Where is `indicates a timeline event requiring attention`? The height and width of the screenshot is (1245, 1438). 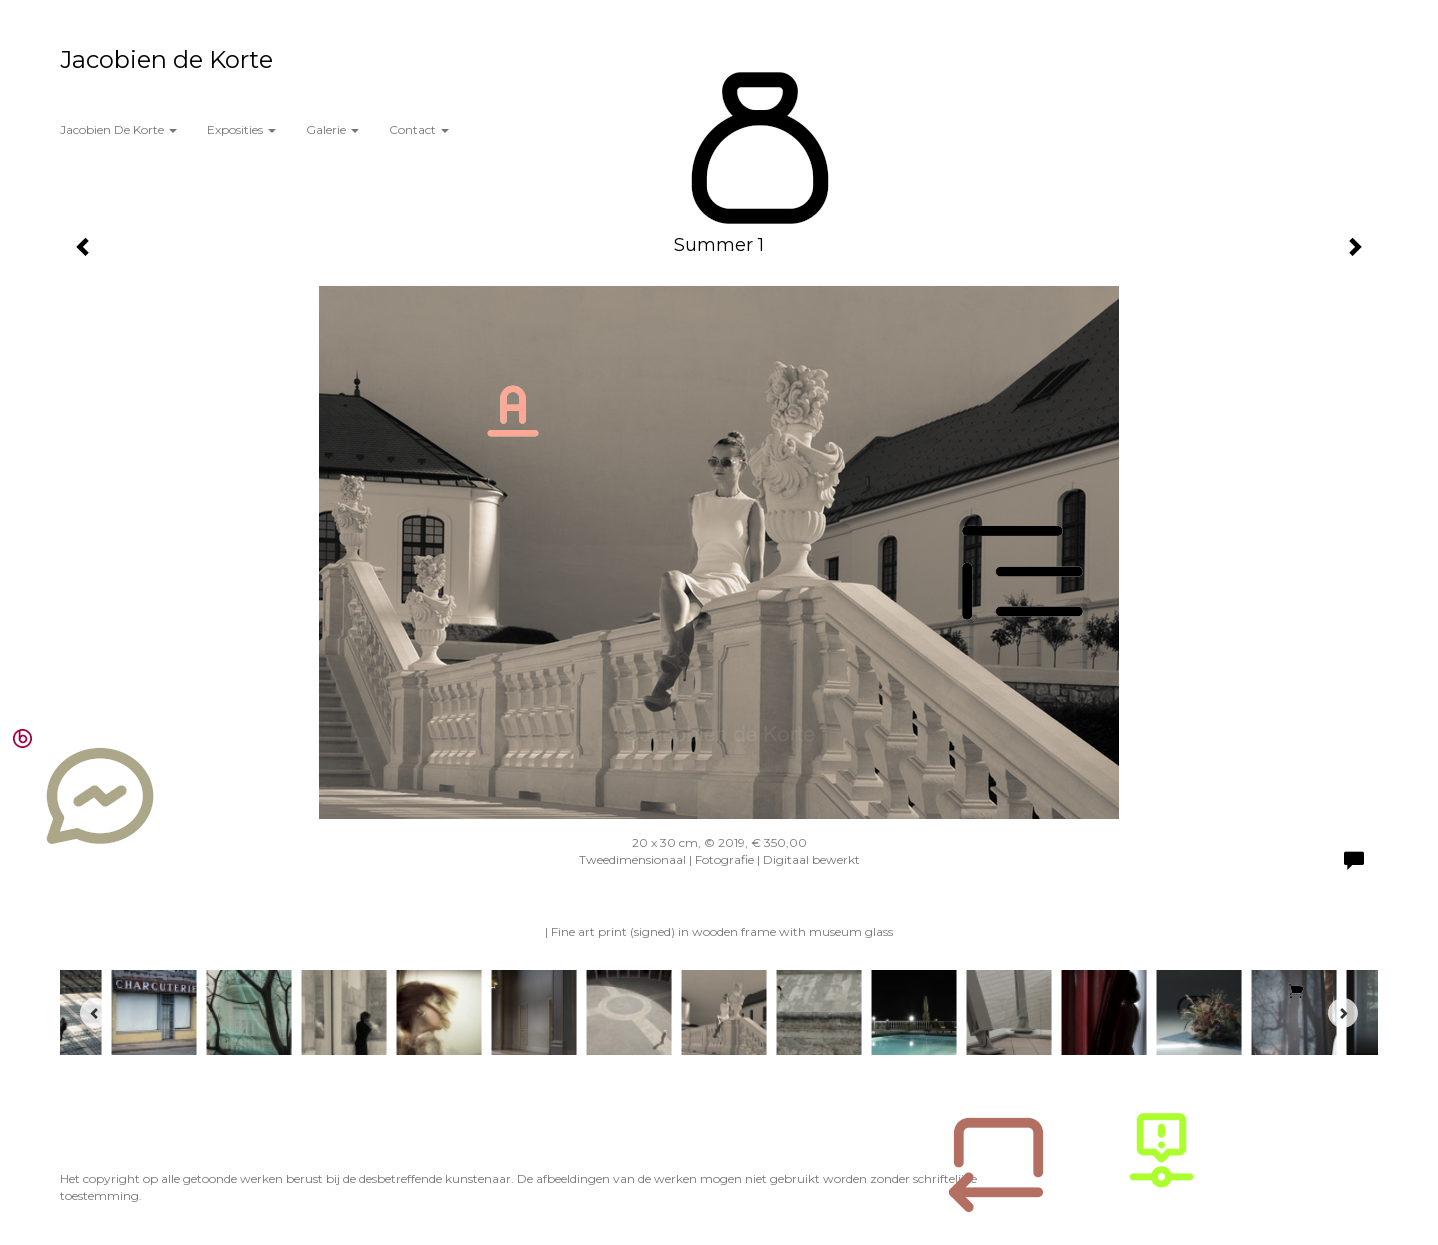
indicates a timeline event requiring attention is located at coordinates (1161, 1148).